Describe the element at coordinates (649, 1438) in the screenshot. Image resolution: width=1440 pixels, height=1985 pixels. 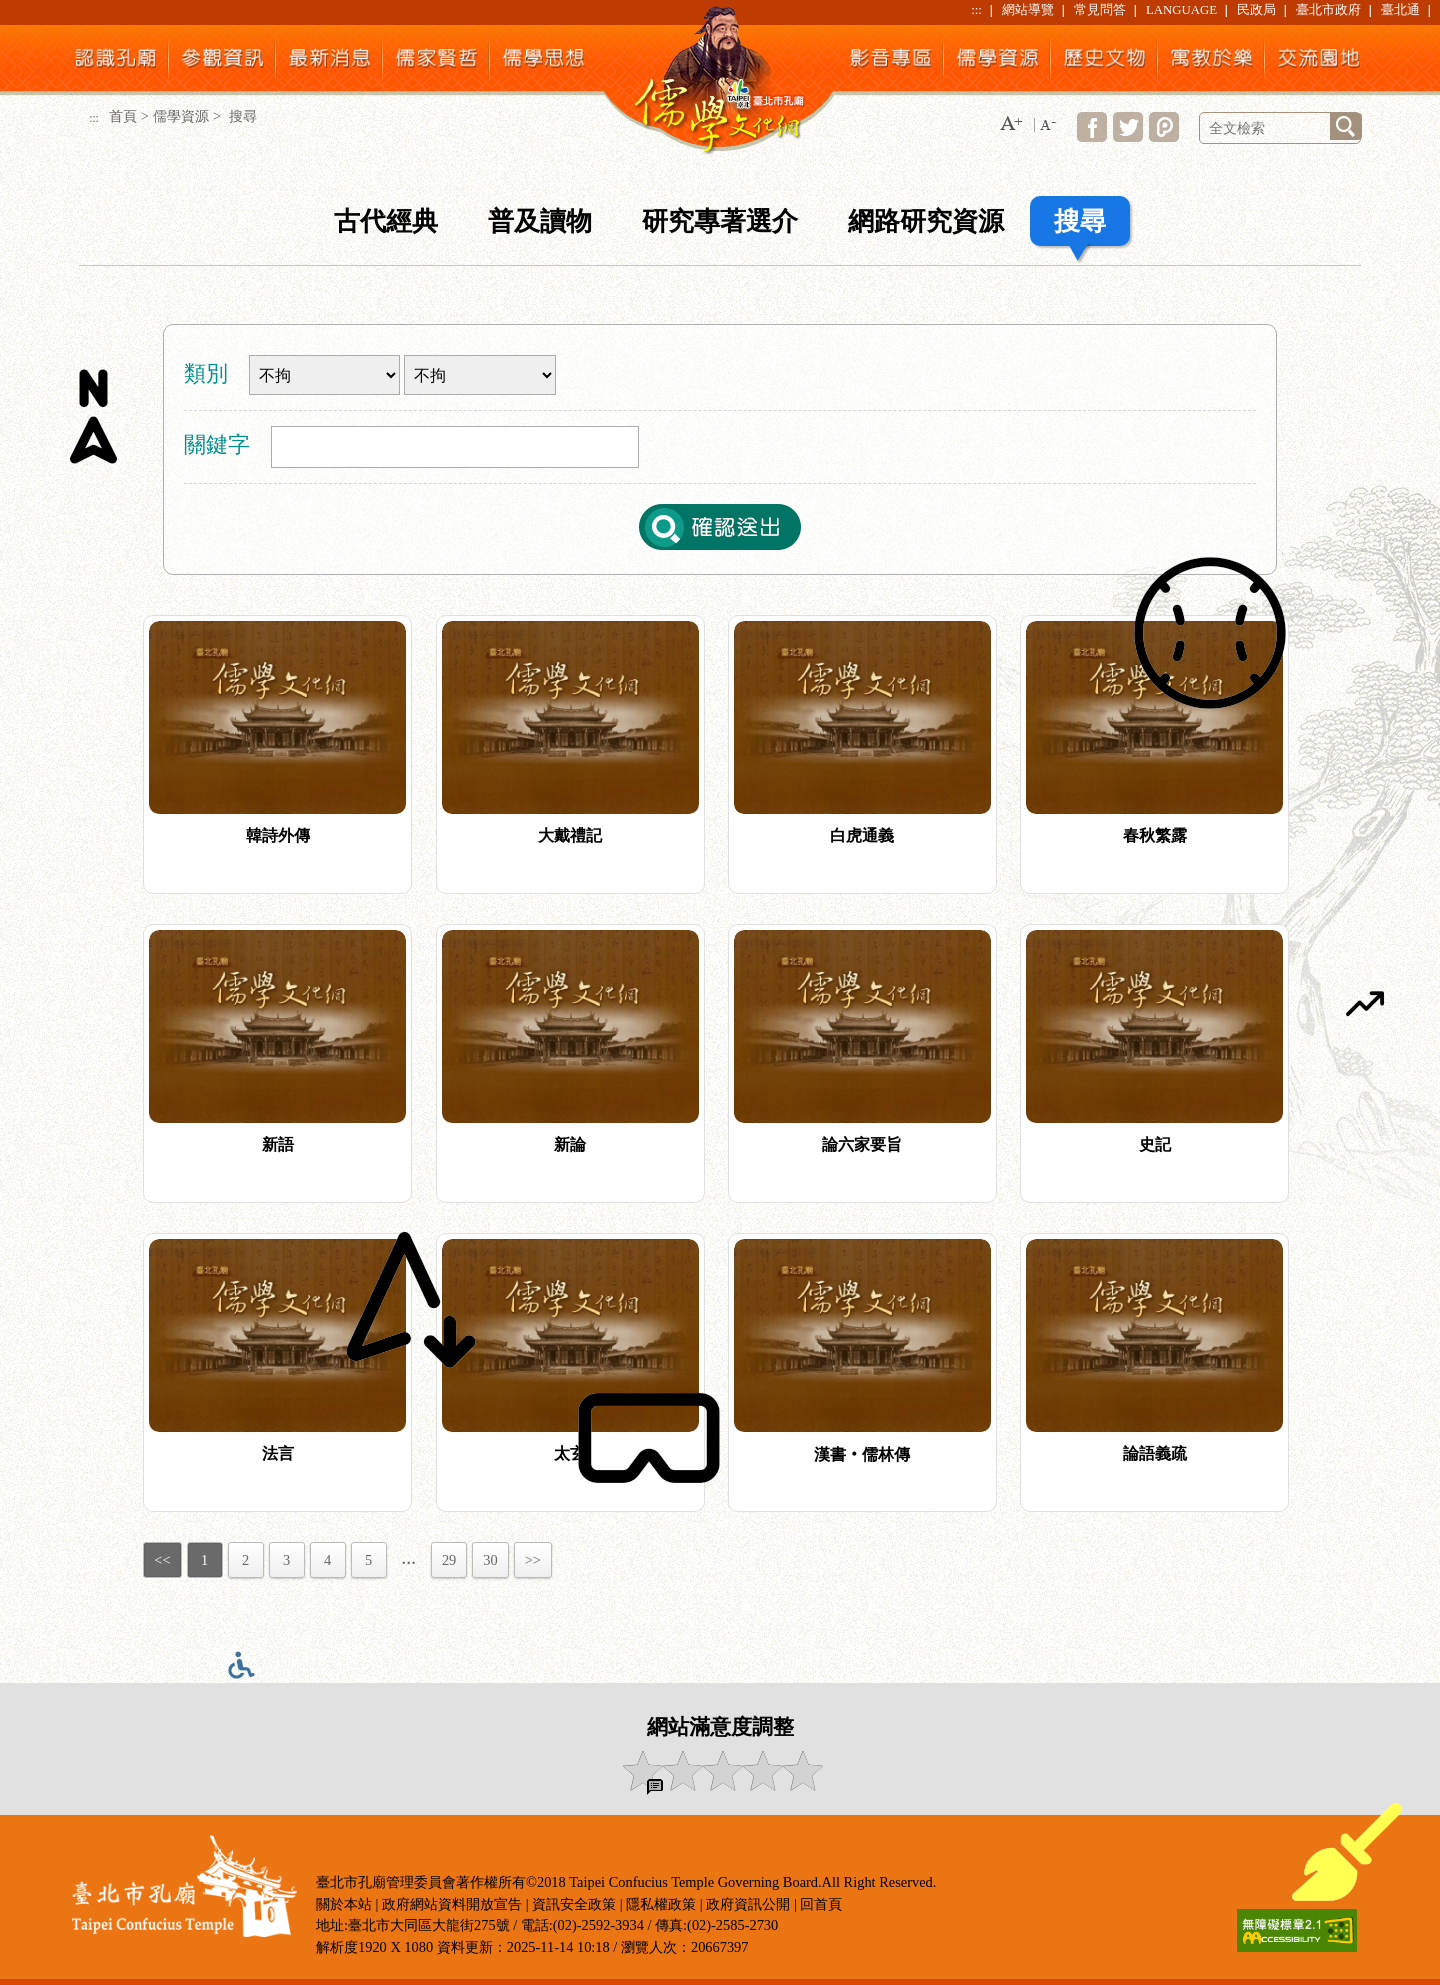
I see `access virtual reality or VR mode` at that location.